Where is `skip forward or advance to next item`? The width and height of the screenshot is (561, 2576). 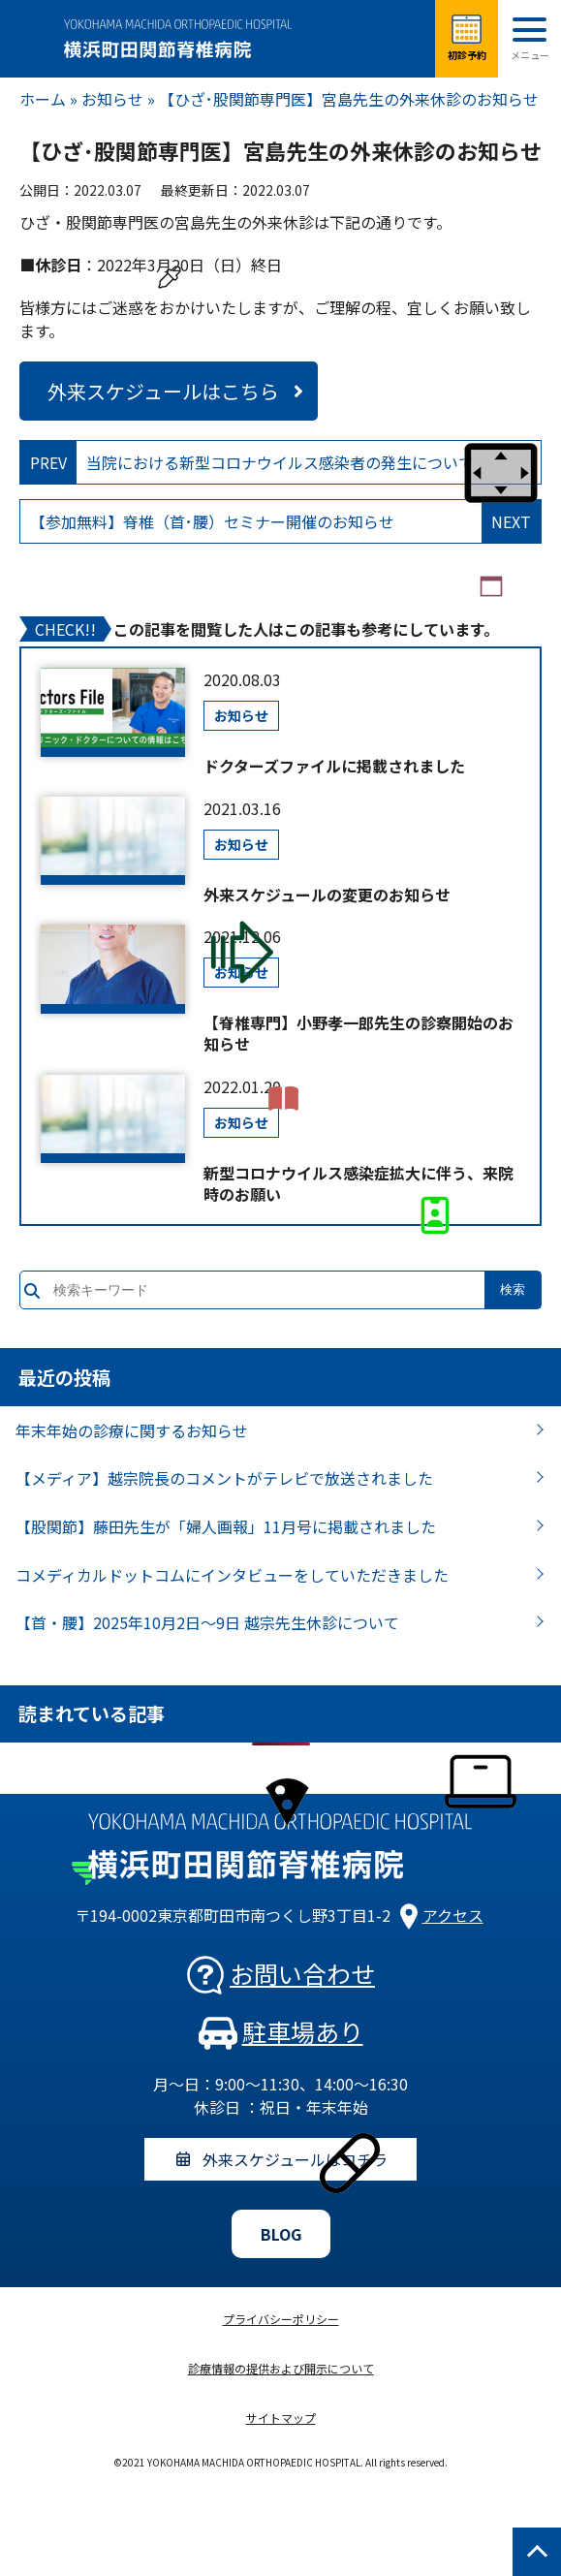
skip forward or advance to next item is located at coordinates (239, 952).